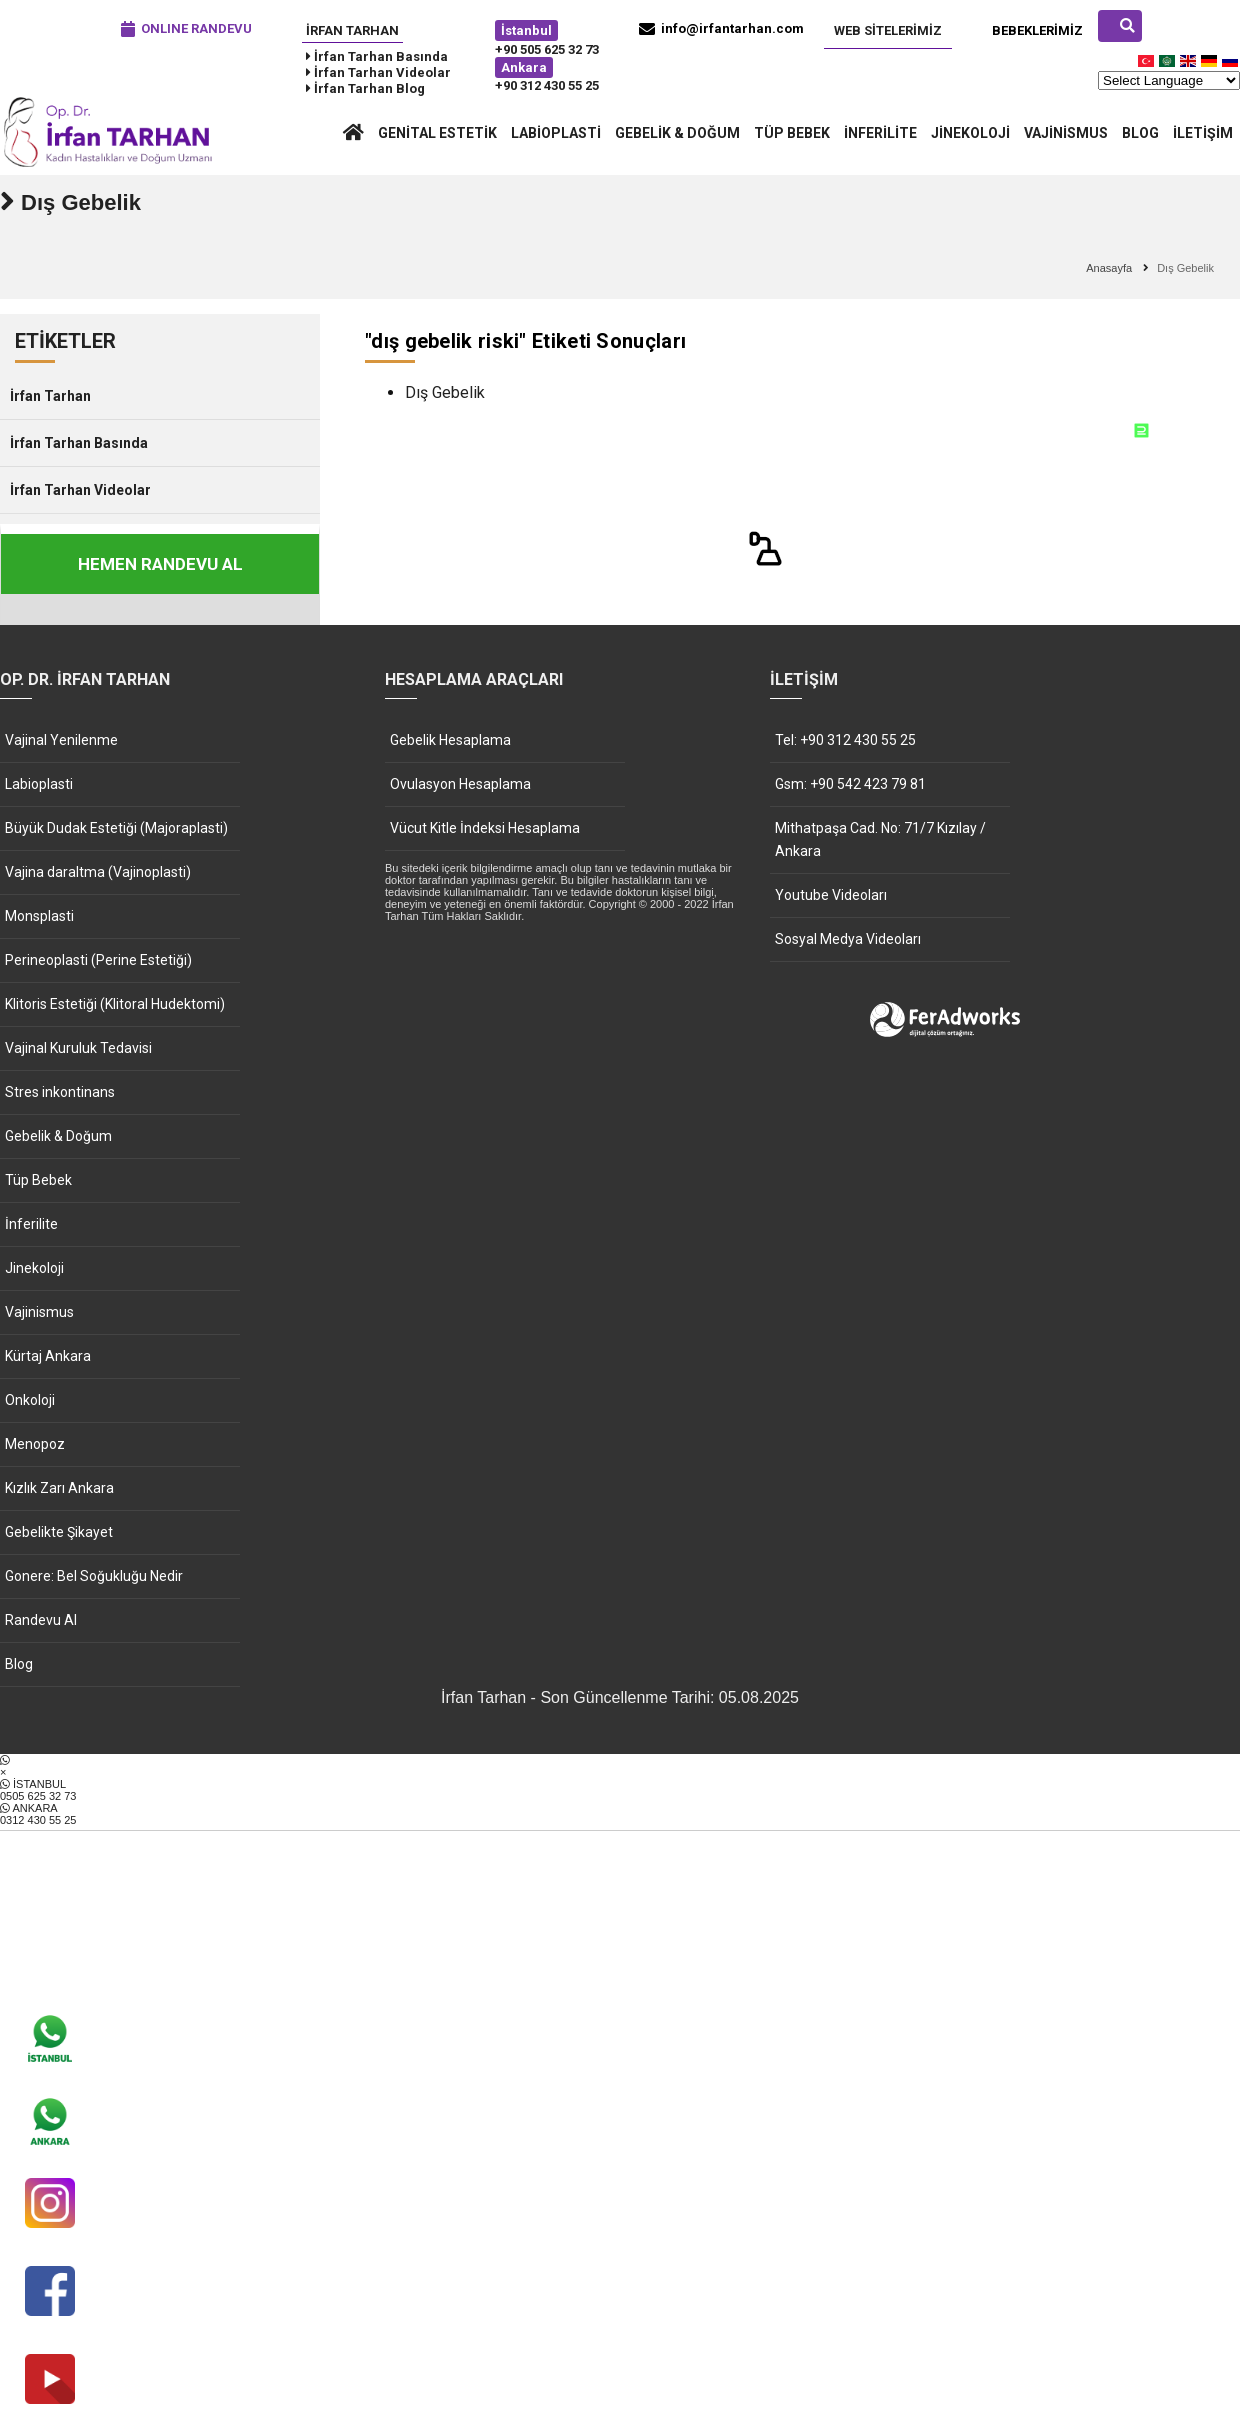 Image resolution: width=1240 pixels, height=2427 pixels. What do you see at coordinates (1141, 430) in the screenshot?
I see `indicates a superset relationship in mathematical notation` at bounding box center [1141, 430].